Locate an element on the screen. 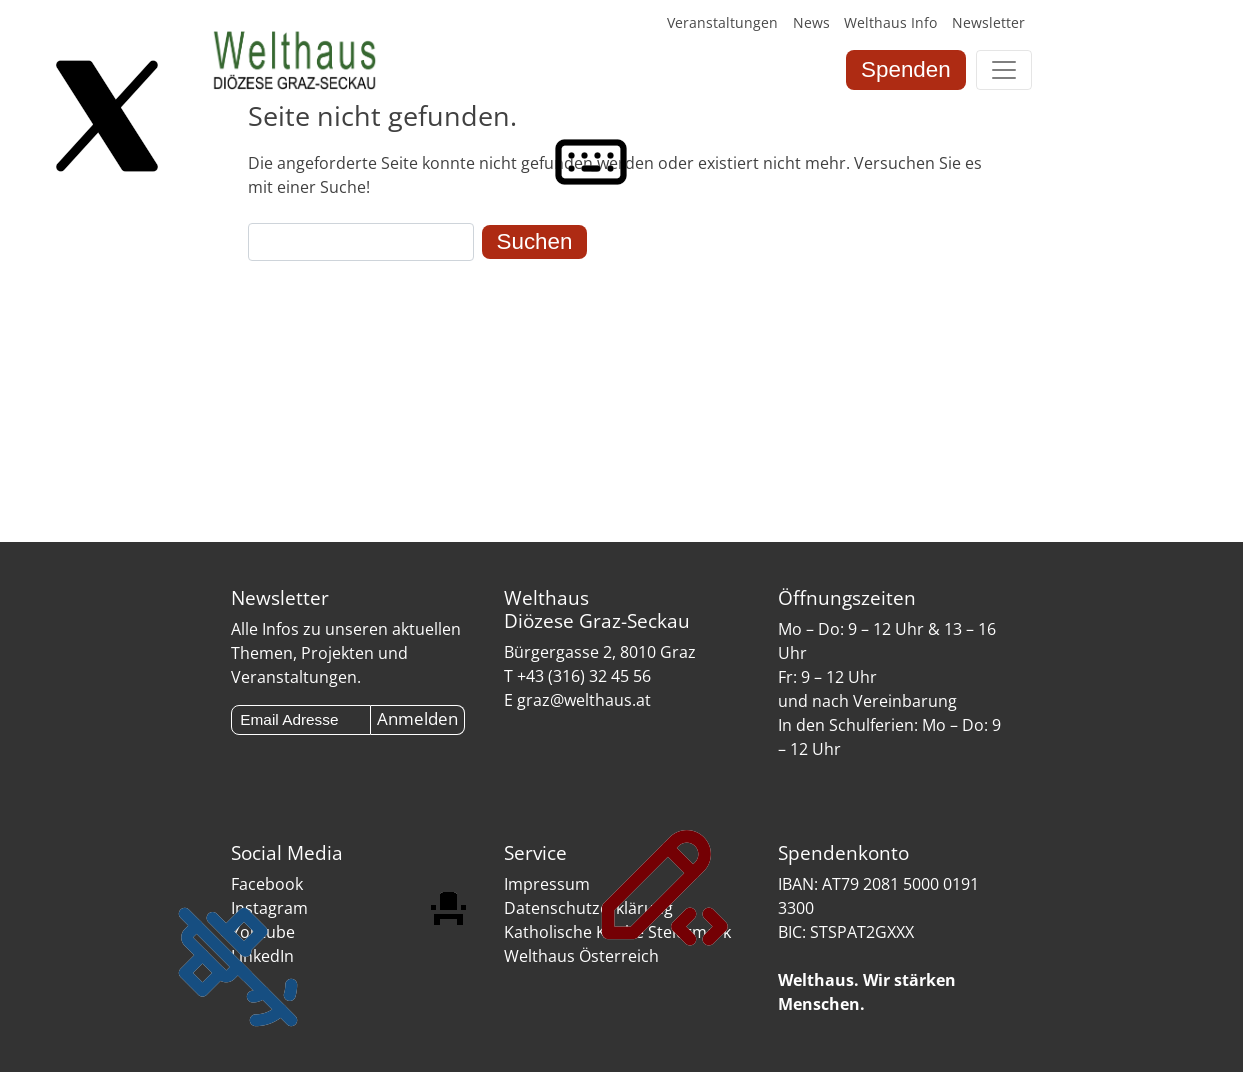 This screenshot has width=1243, height=1072. open the X (formerly Twitter) app is located at coordinates (107, 116).